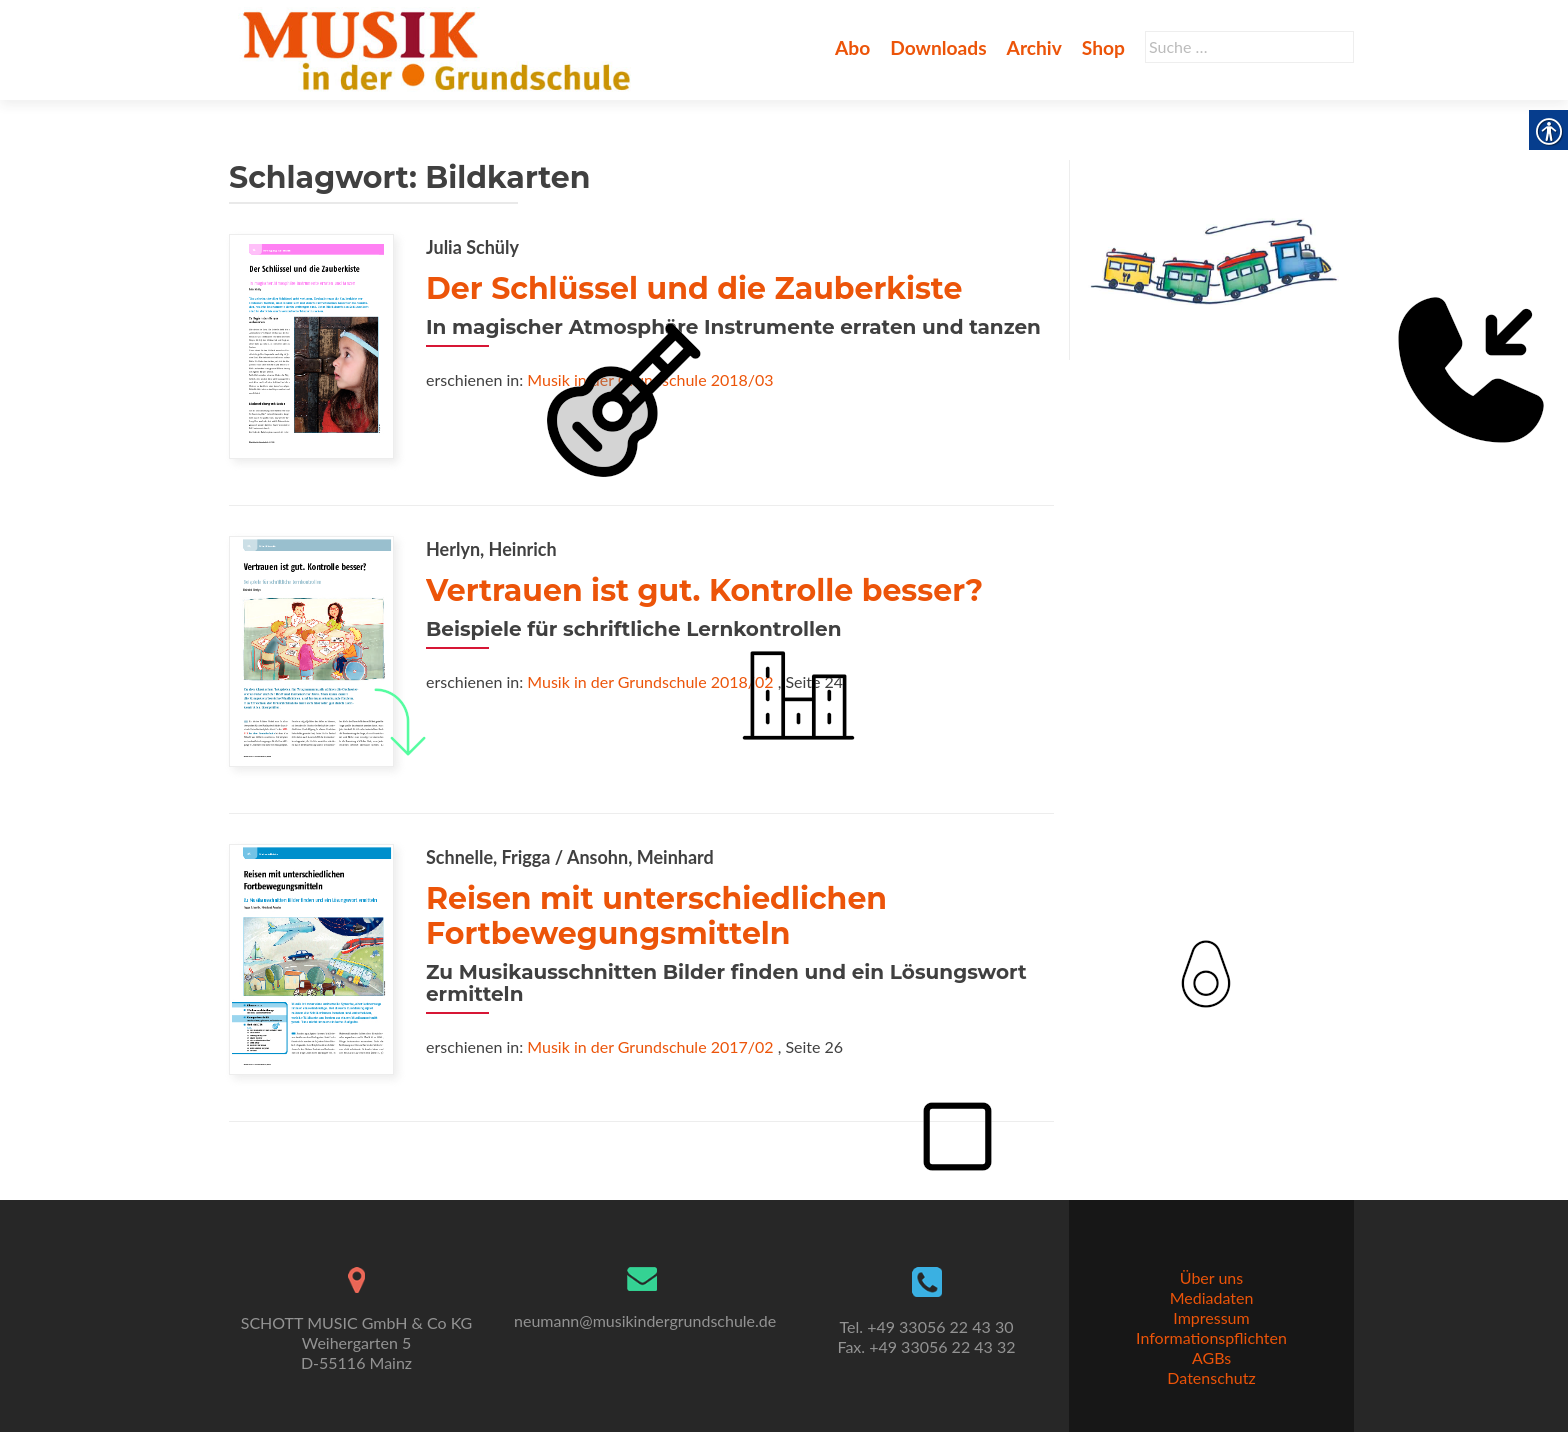 This screenshot has height=1432, width=1568. What do you see at coordinates (1206, 974) in the screenshot?
I see `indicates healthy or vegetarian food options` at bounding box center [1206, 974].